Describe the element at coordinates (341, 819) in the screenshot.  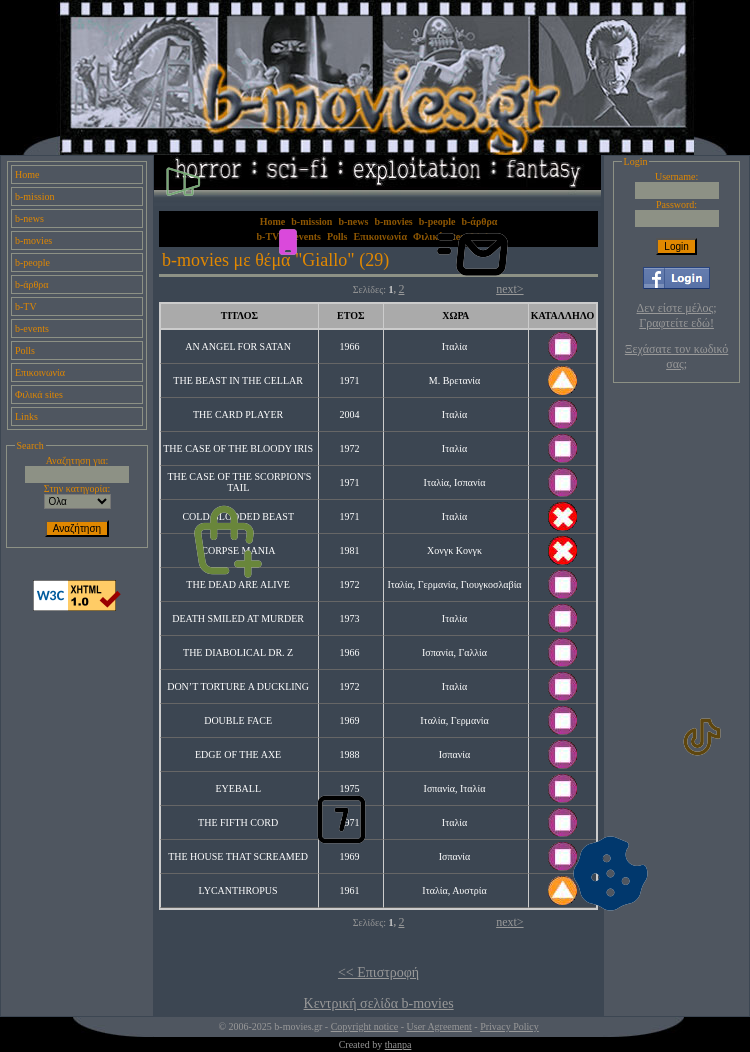
I see `select or navigate to item number 7` at that location.